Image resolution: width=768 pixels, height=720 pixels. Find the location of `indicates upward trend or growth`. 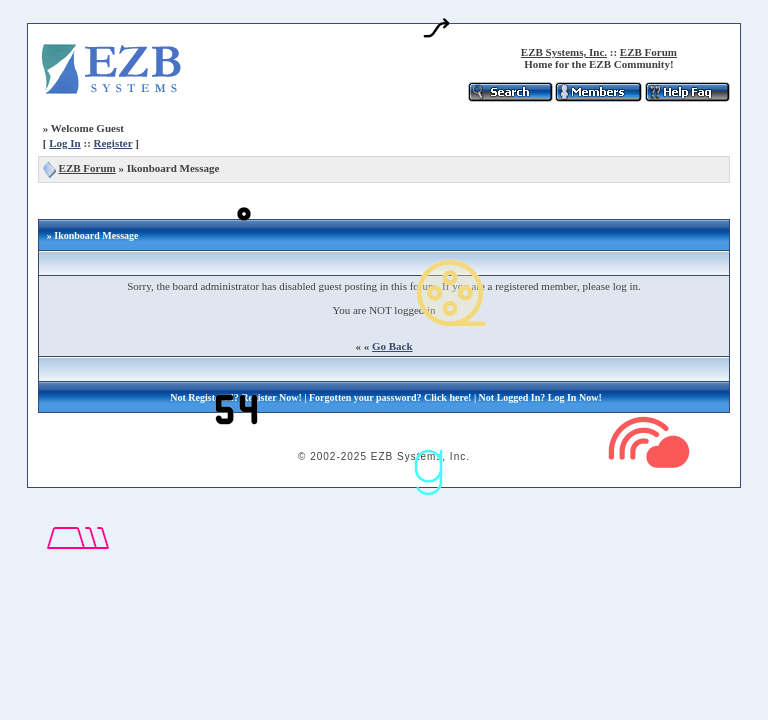

indicates upward trend or growth is located at coordinates (436, 28).